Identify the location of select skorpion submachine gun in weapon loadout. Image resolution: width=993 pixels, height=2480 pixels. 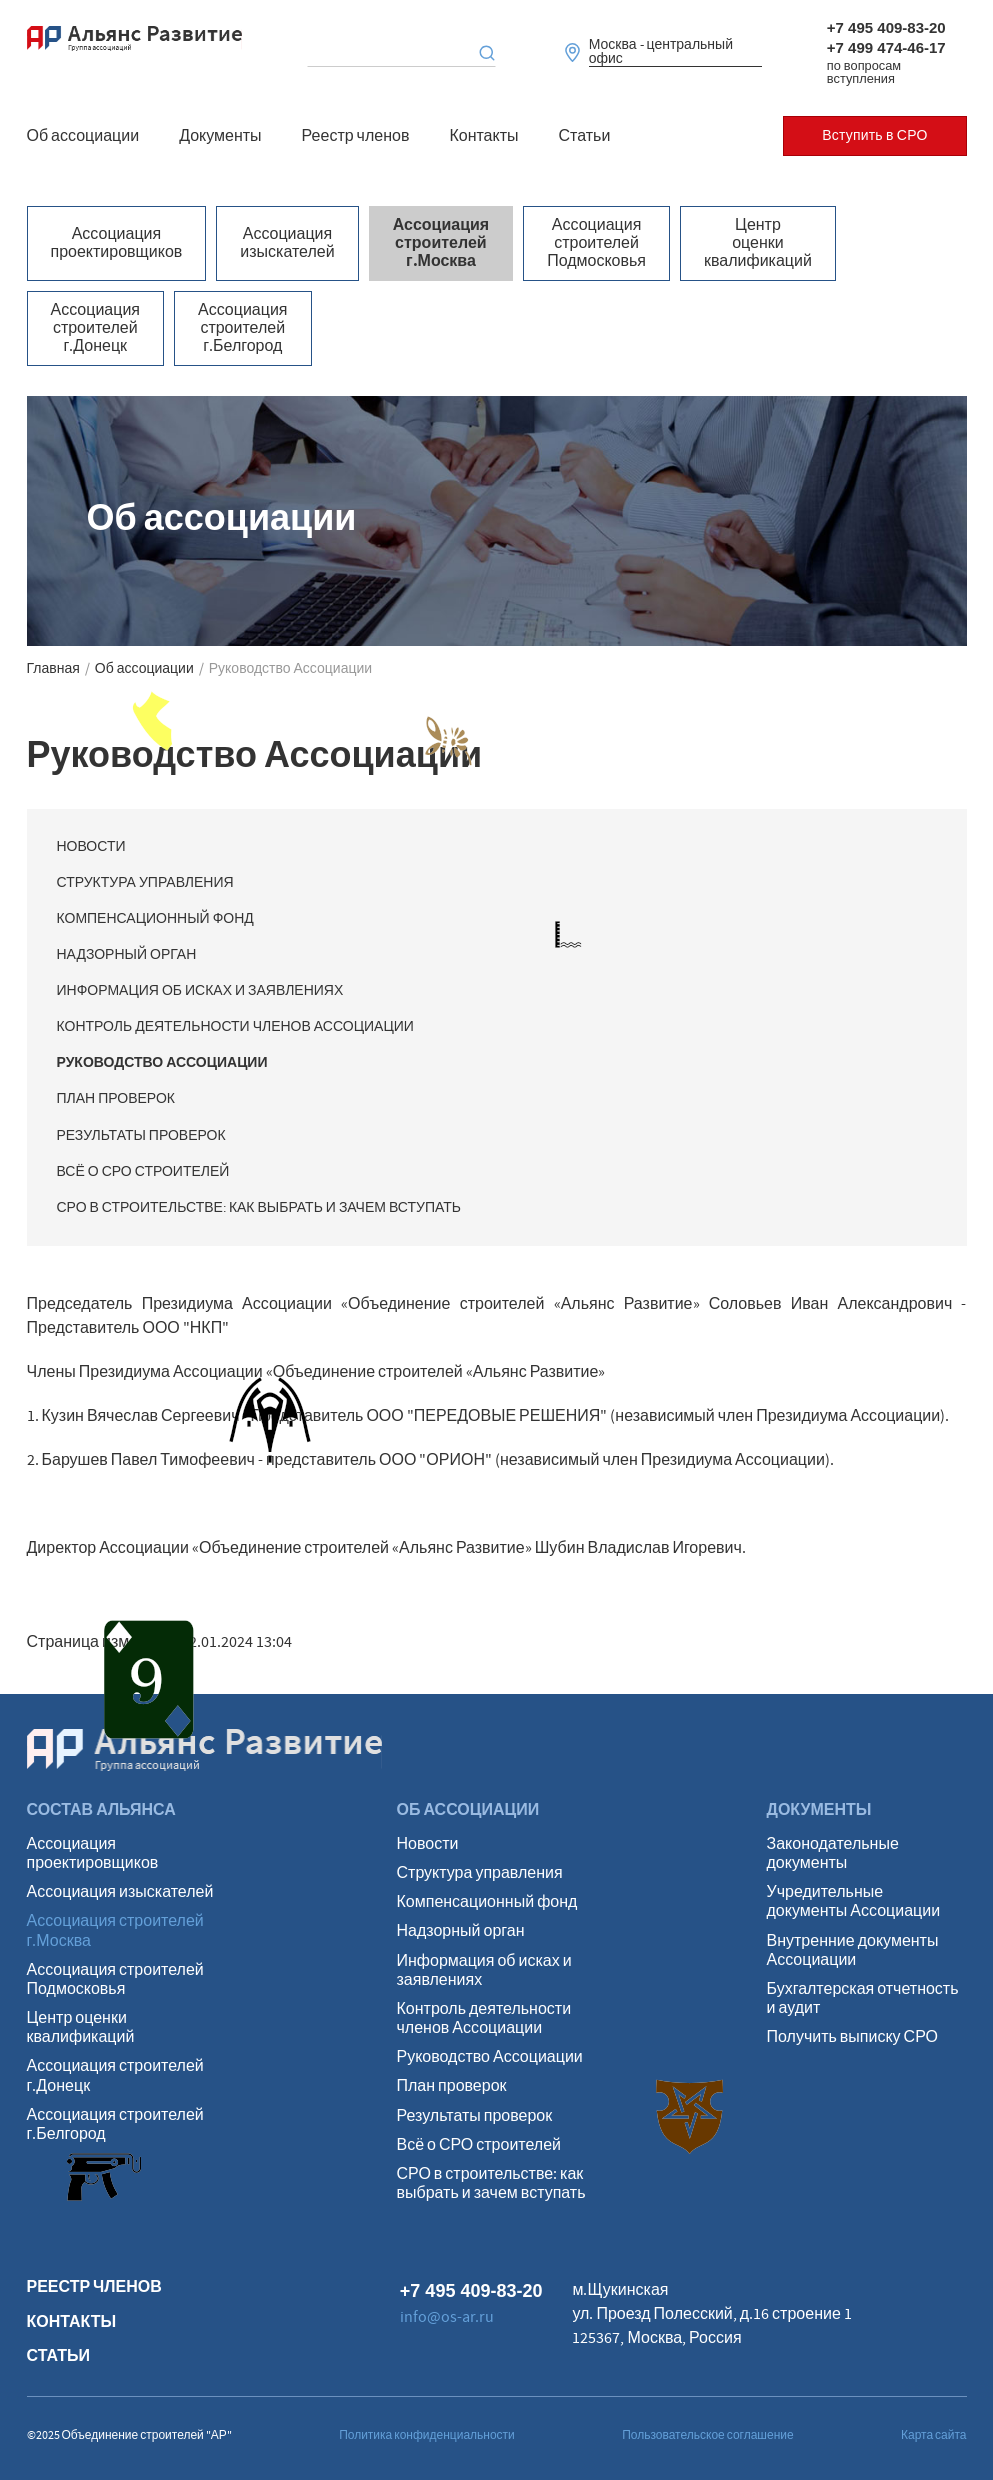
(104, 2177).